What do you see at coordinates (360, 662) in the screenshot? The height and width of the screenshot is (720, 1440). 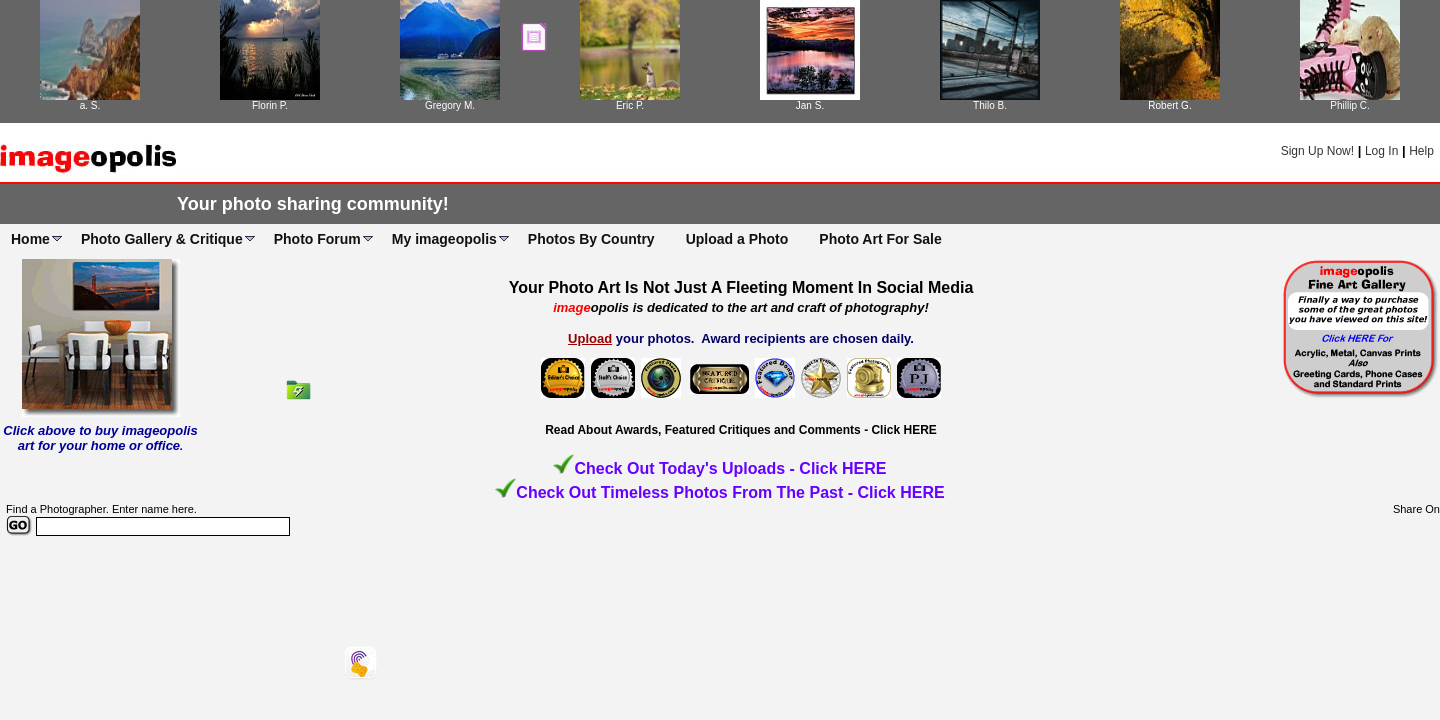 I see `open metadata cleaner app` at bounding box center [360, 662].